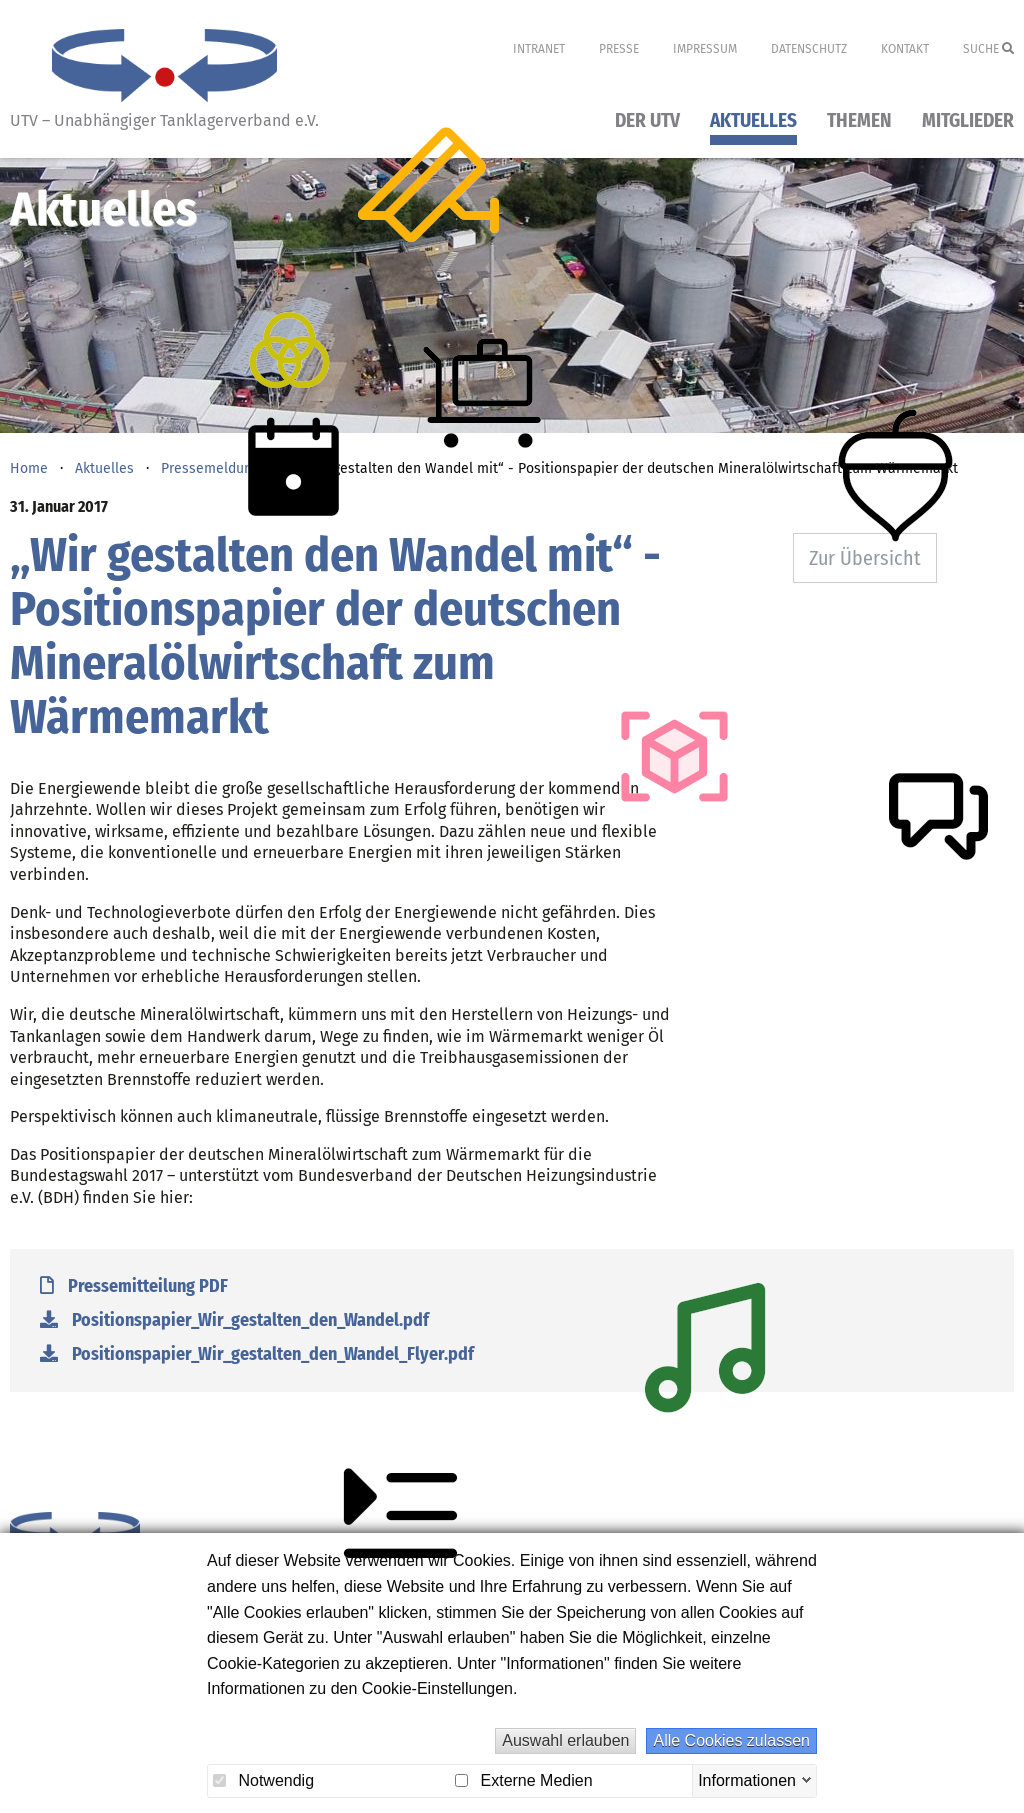 This screenshot has height=1813, width=1024. What do you see at coordinates (400, 1515) in the screenshot?
I see `increase text indentation` at bounding box center [400, 1515].